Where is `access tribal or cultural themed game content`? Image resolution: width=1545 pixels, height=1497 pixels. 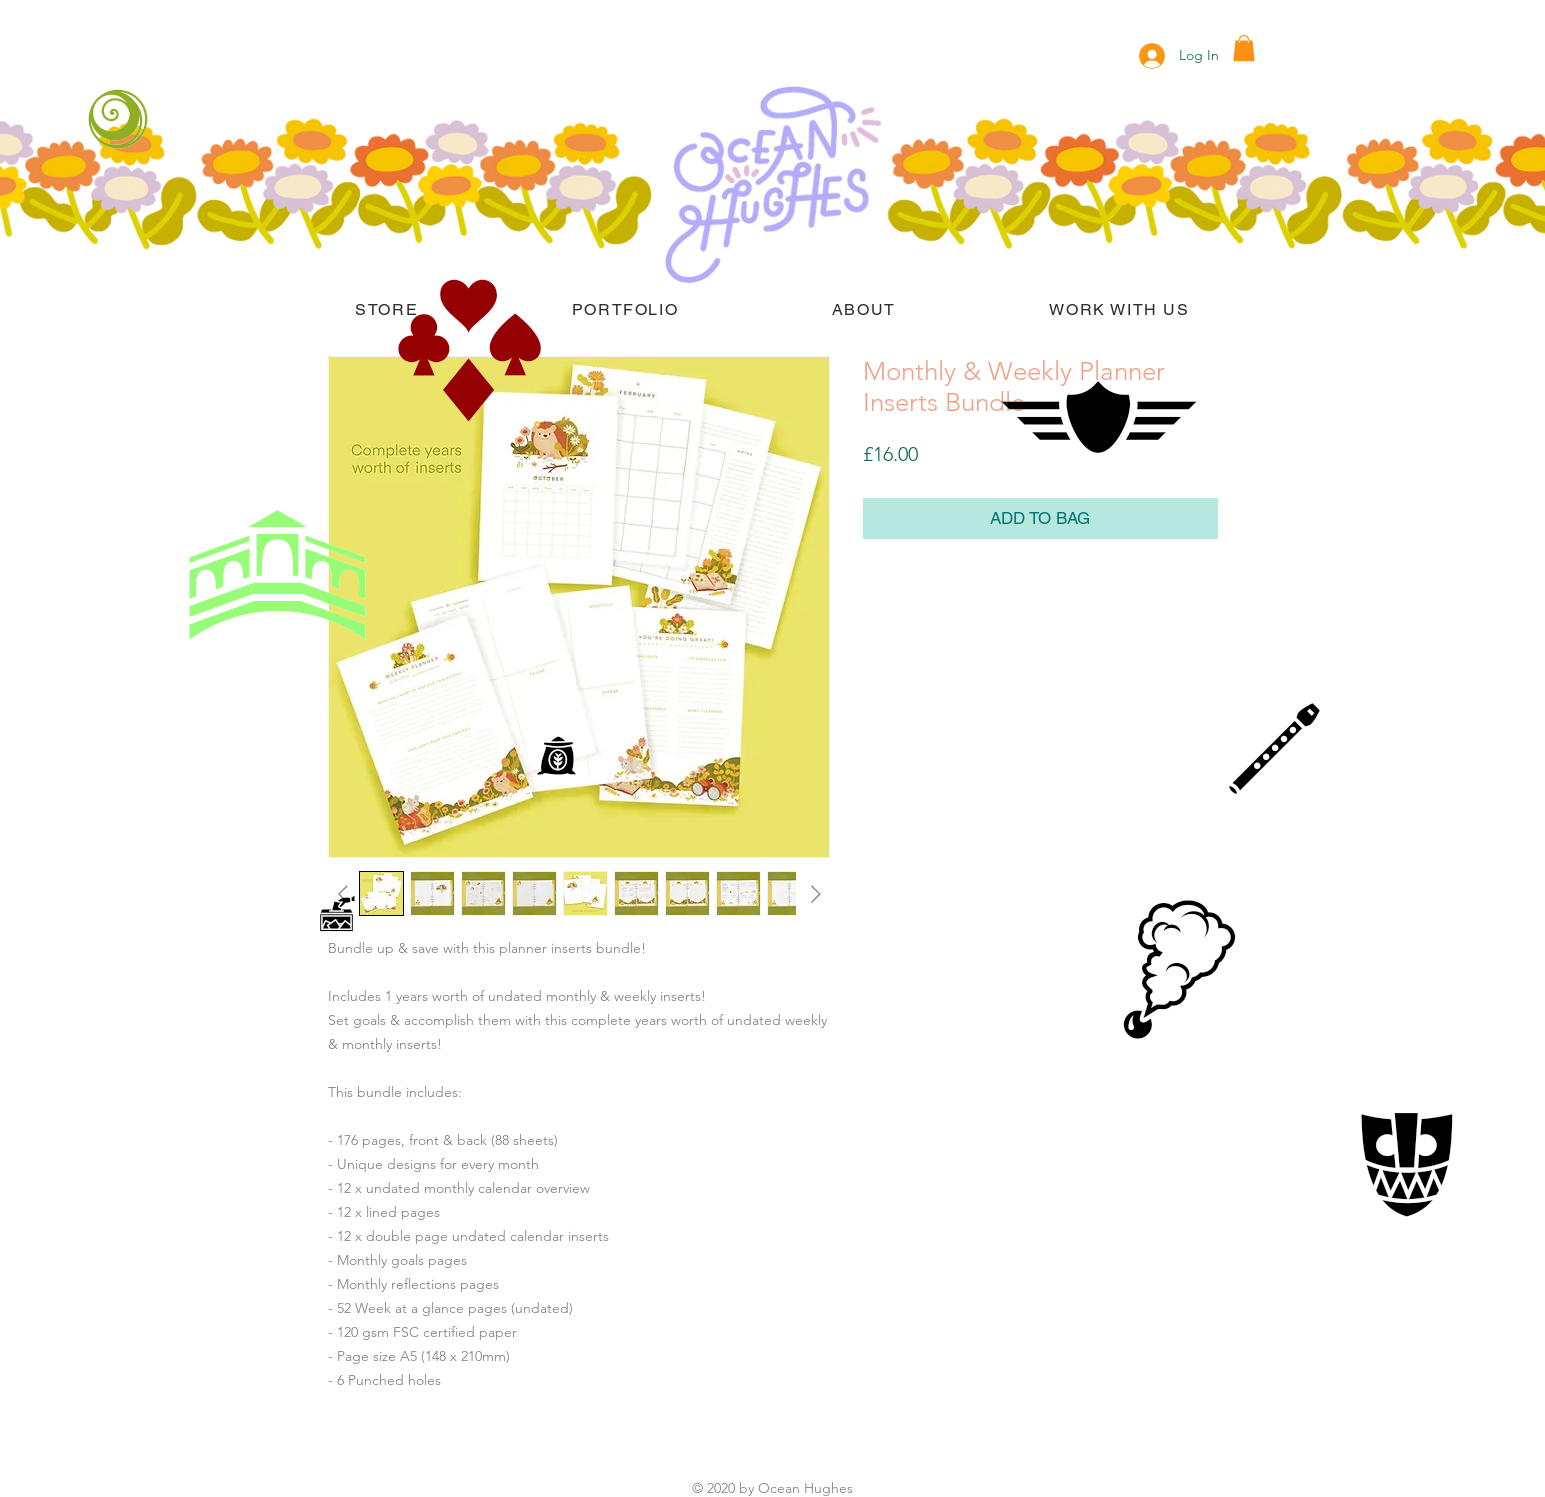 access tribal or cultural themed game content is located at coordinates (1405, 1165).